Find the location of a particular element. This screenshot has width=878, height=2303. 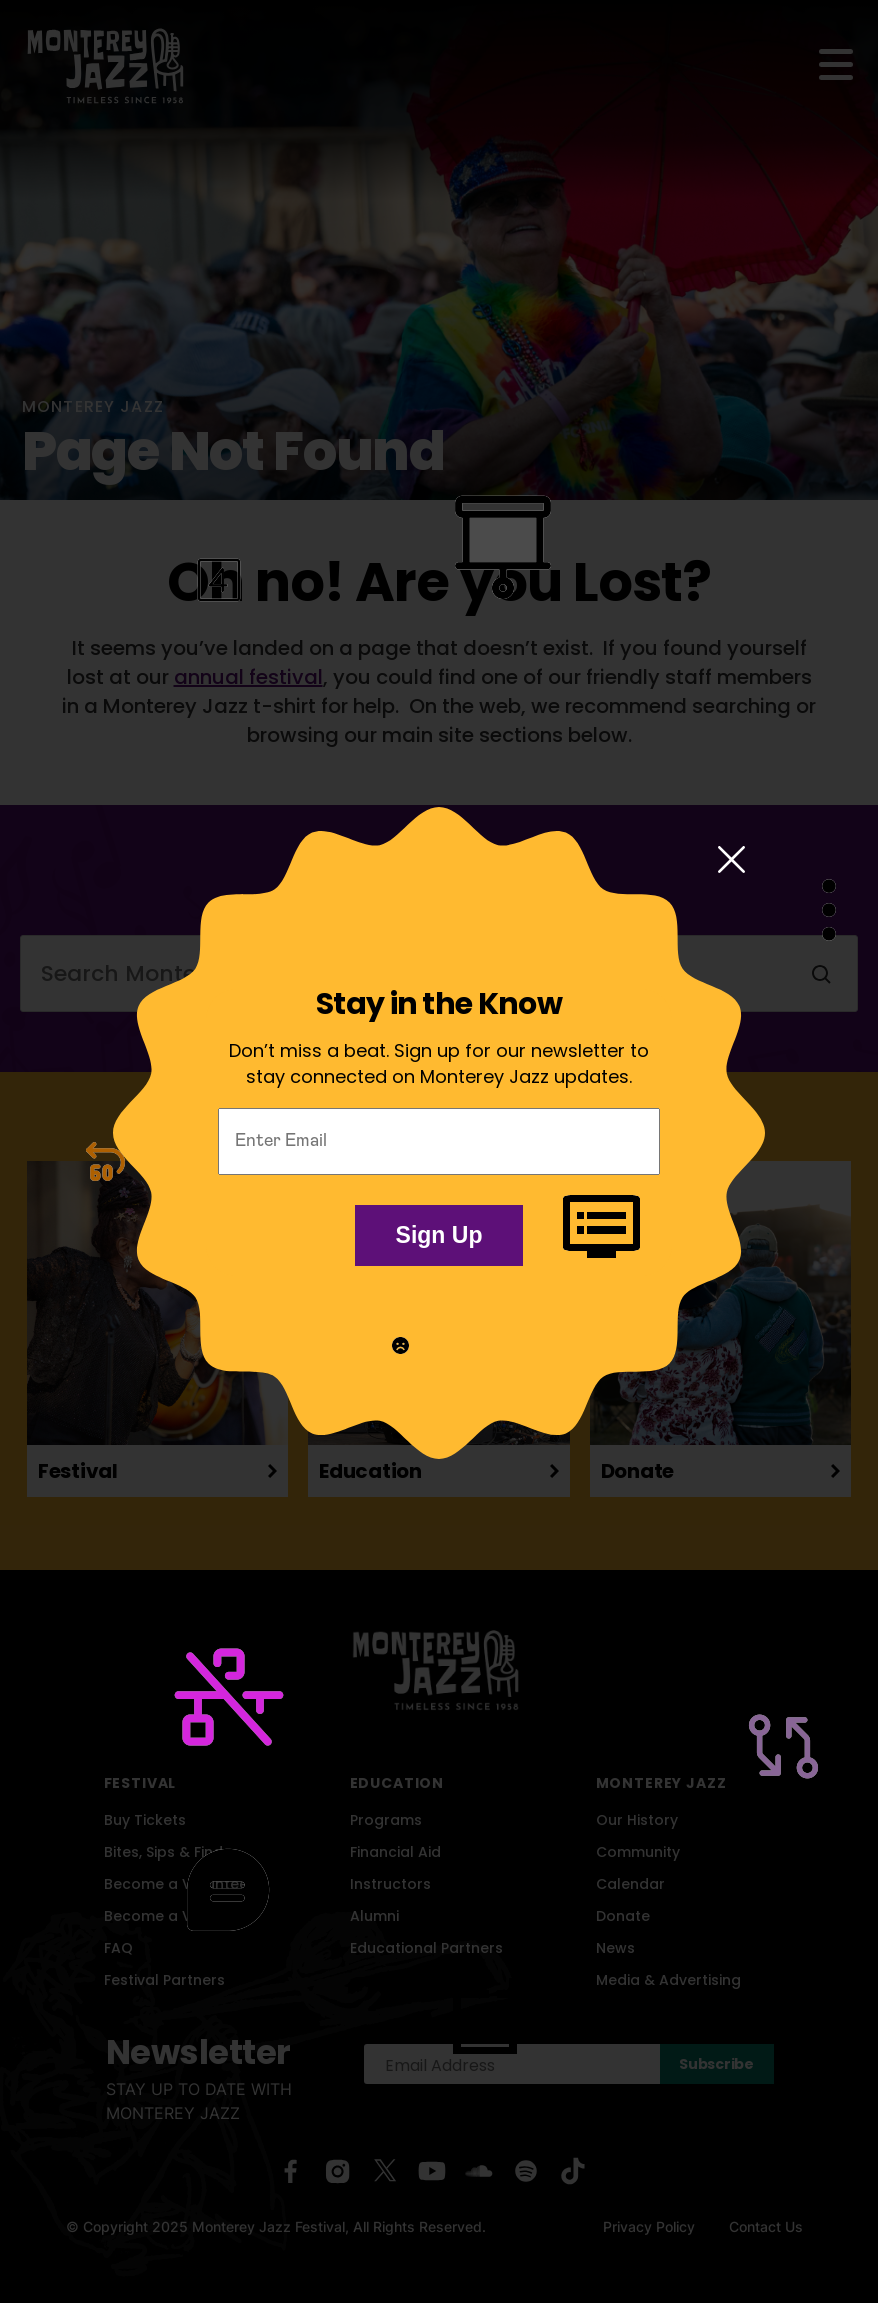

rewind 60 seconds is located at coordinates (104, 1162).